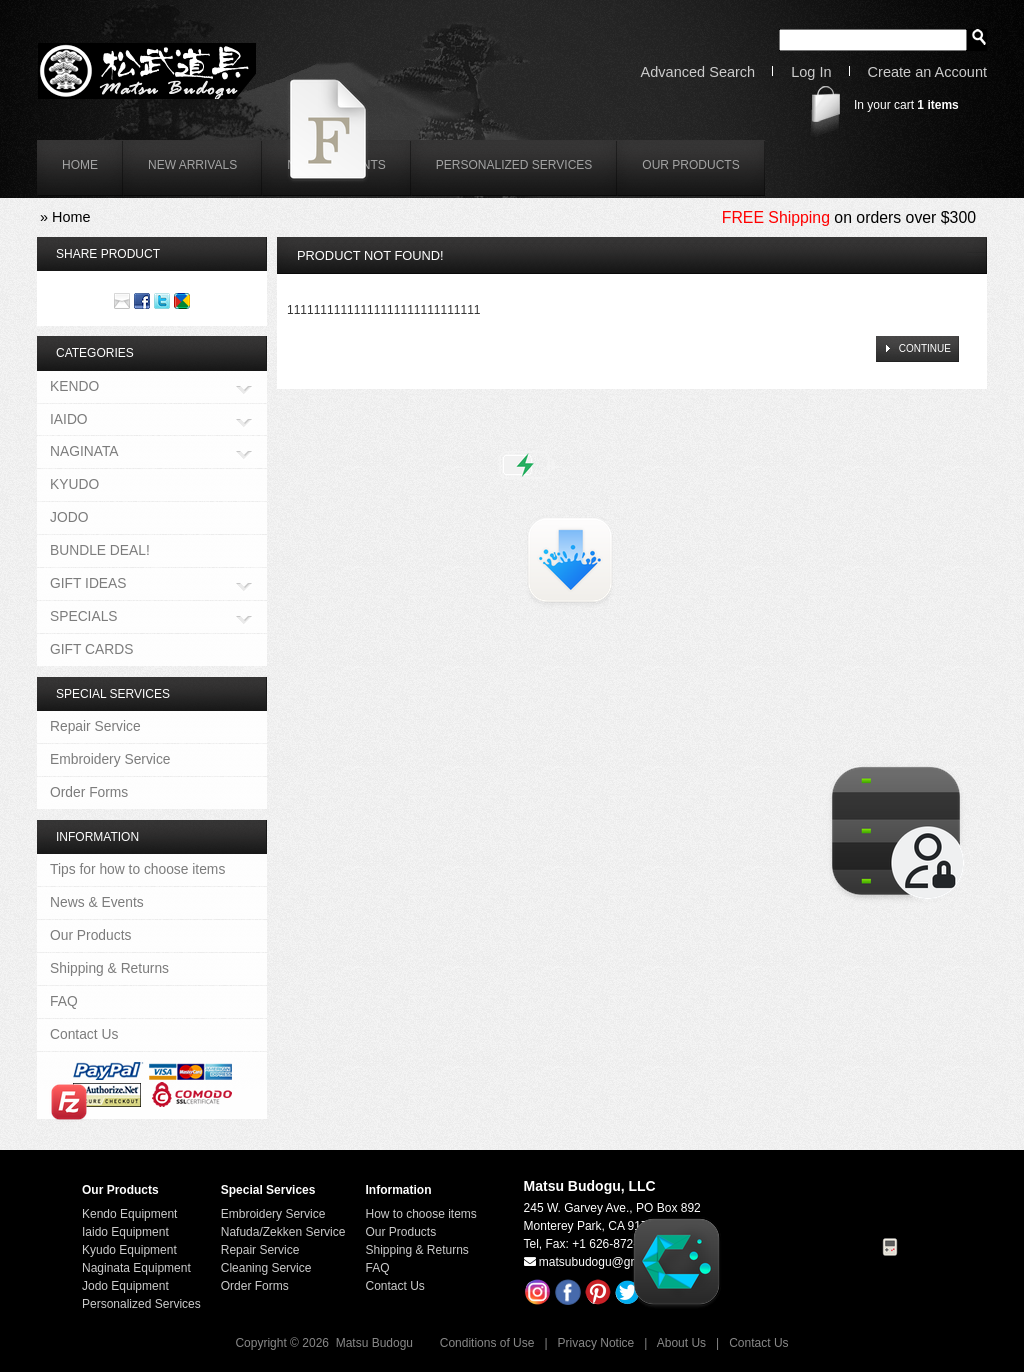  I want to click on battery at 60% and currently charging, so click(527, 465).